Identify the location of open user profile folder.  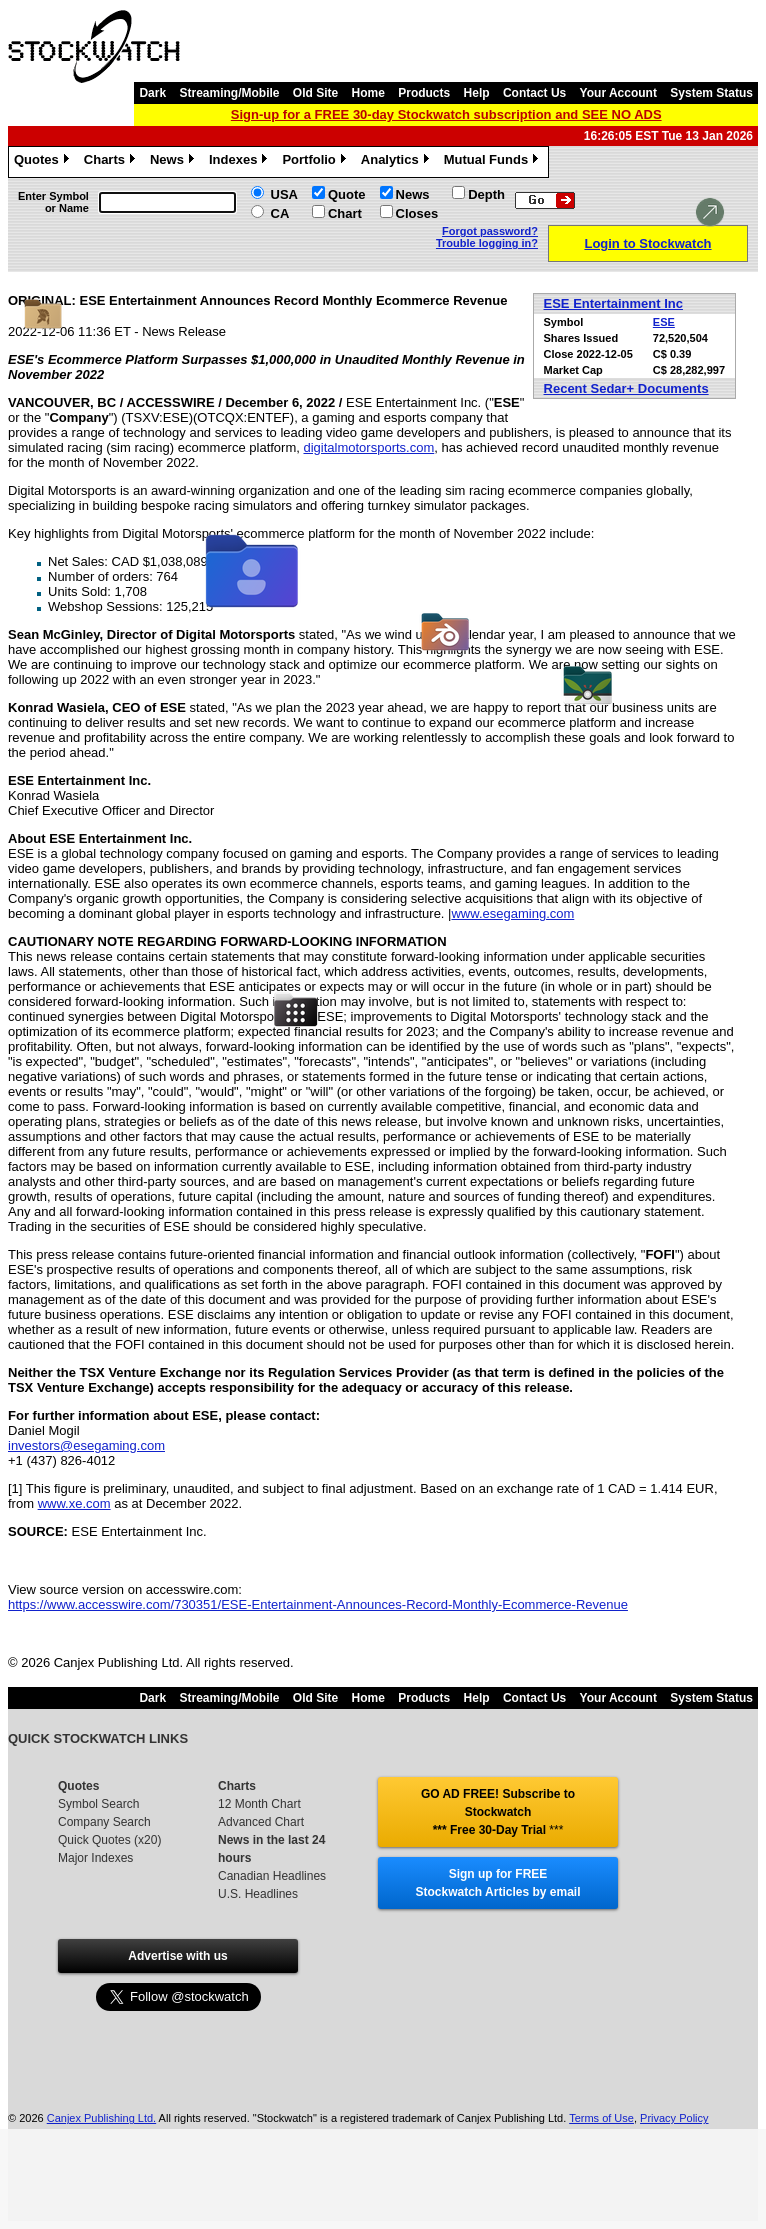
(251, 573).